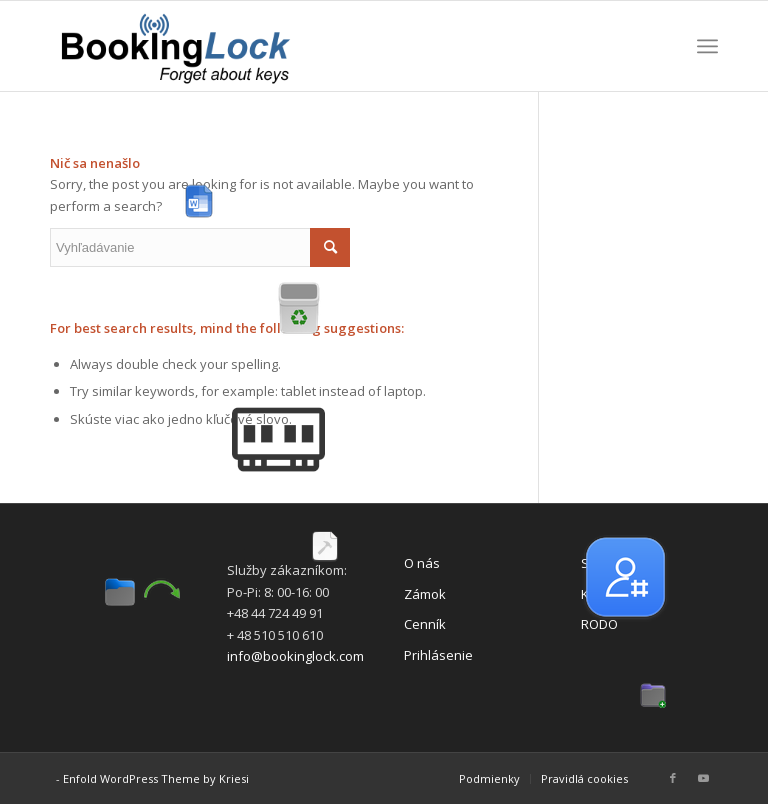 The image size is (768, 804). Describe the element at coordinates (625, 578) in the screenshot. I see `access administrator or sudo user preferences` at that location.